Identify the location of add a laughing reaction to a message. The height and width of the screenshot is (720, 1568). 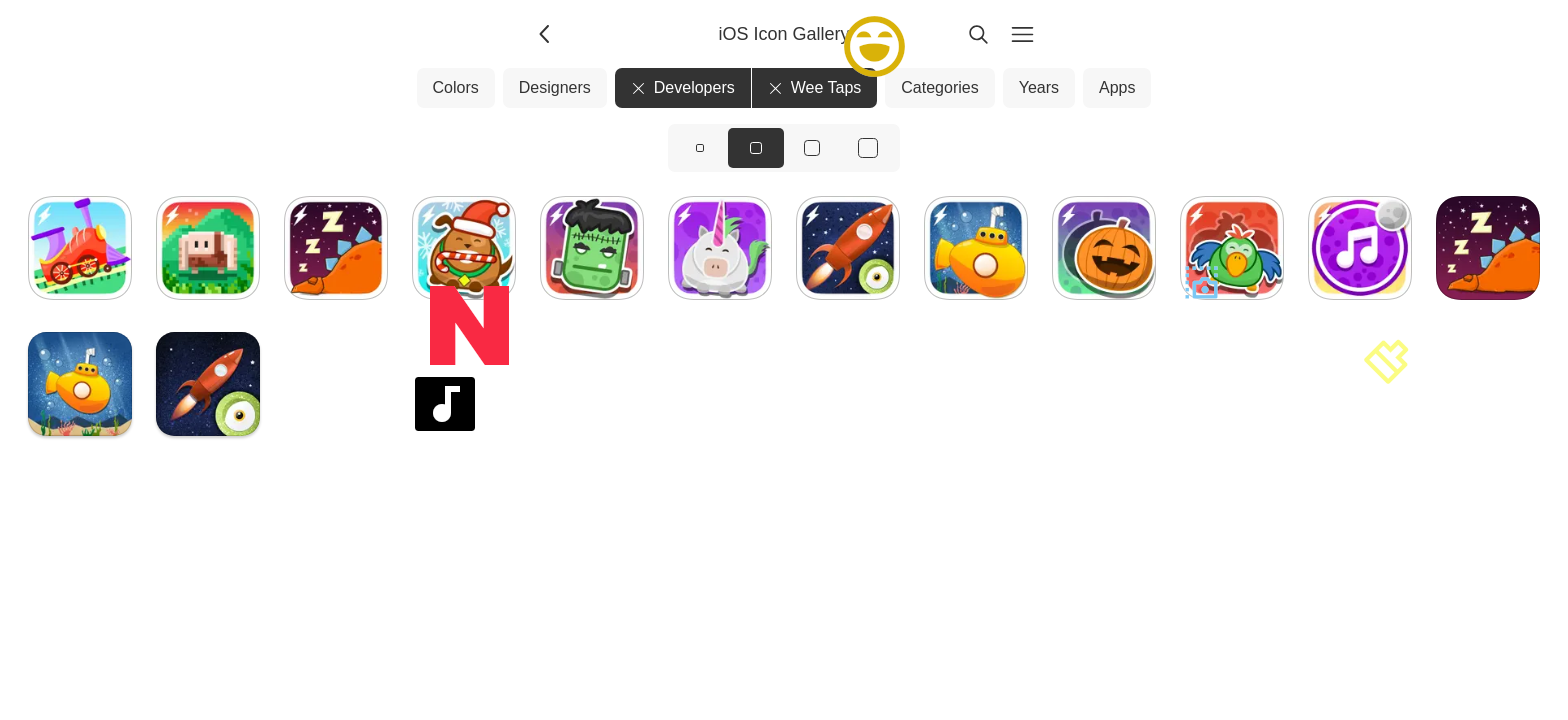
(874, 46).